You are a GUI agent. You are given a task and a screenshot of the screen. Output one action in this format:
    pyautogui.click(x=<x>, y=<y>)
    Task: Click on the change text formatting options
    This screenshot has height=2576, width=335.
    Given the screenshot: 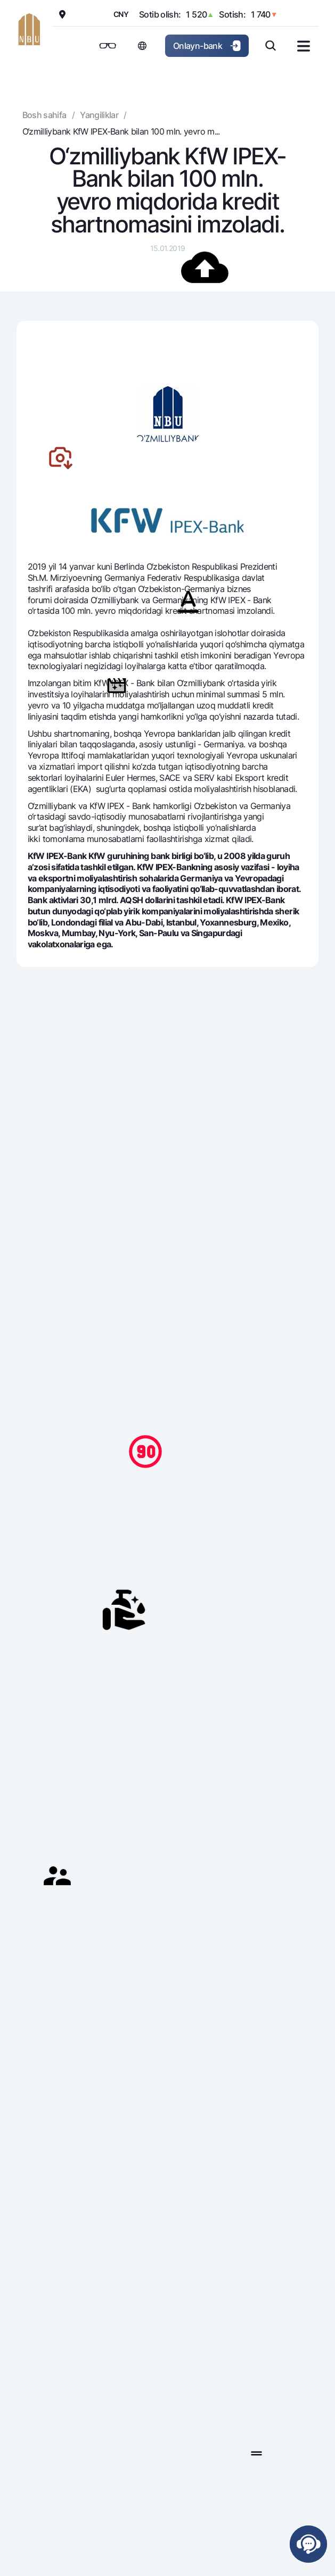 What is the action you would take?
    pyautogui.click(x=188, y=602)
    